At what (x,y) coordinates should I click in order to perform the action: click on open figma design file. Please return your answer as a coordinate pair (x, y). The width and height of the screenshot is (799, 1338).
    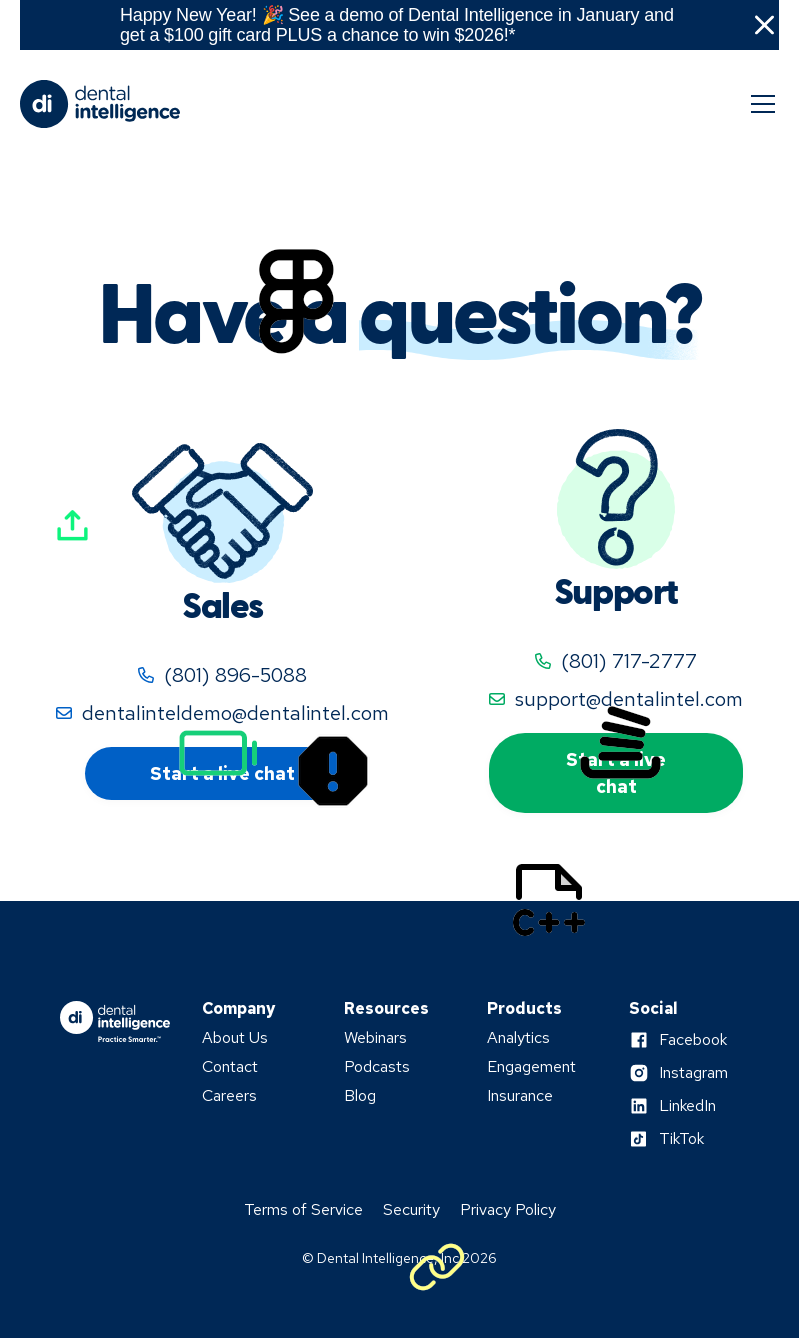
    Looking at the image, I should click on (294, 299).